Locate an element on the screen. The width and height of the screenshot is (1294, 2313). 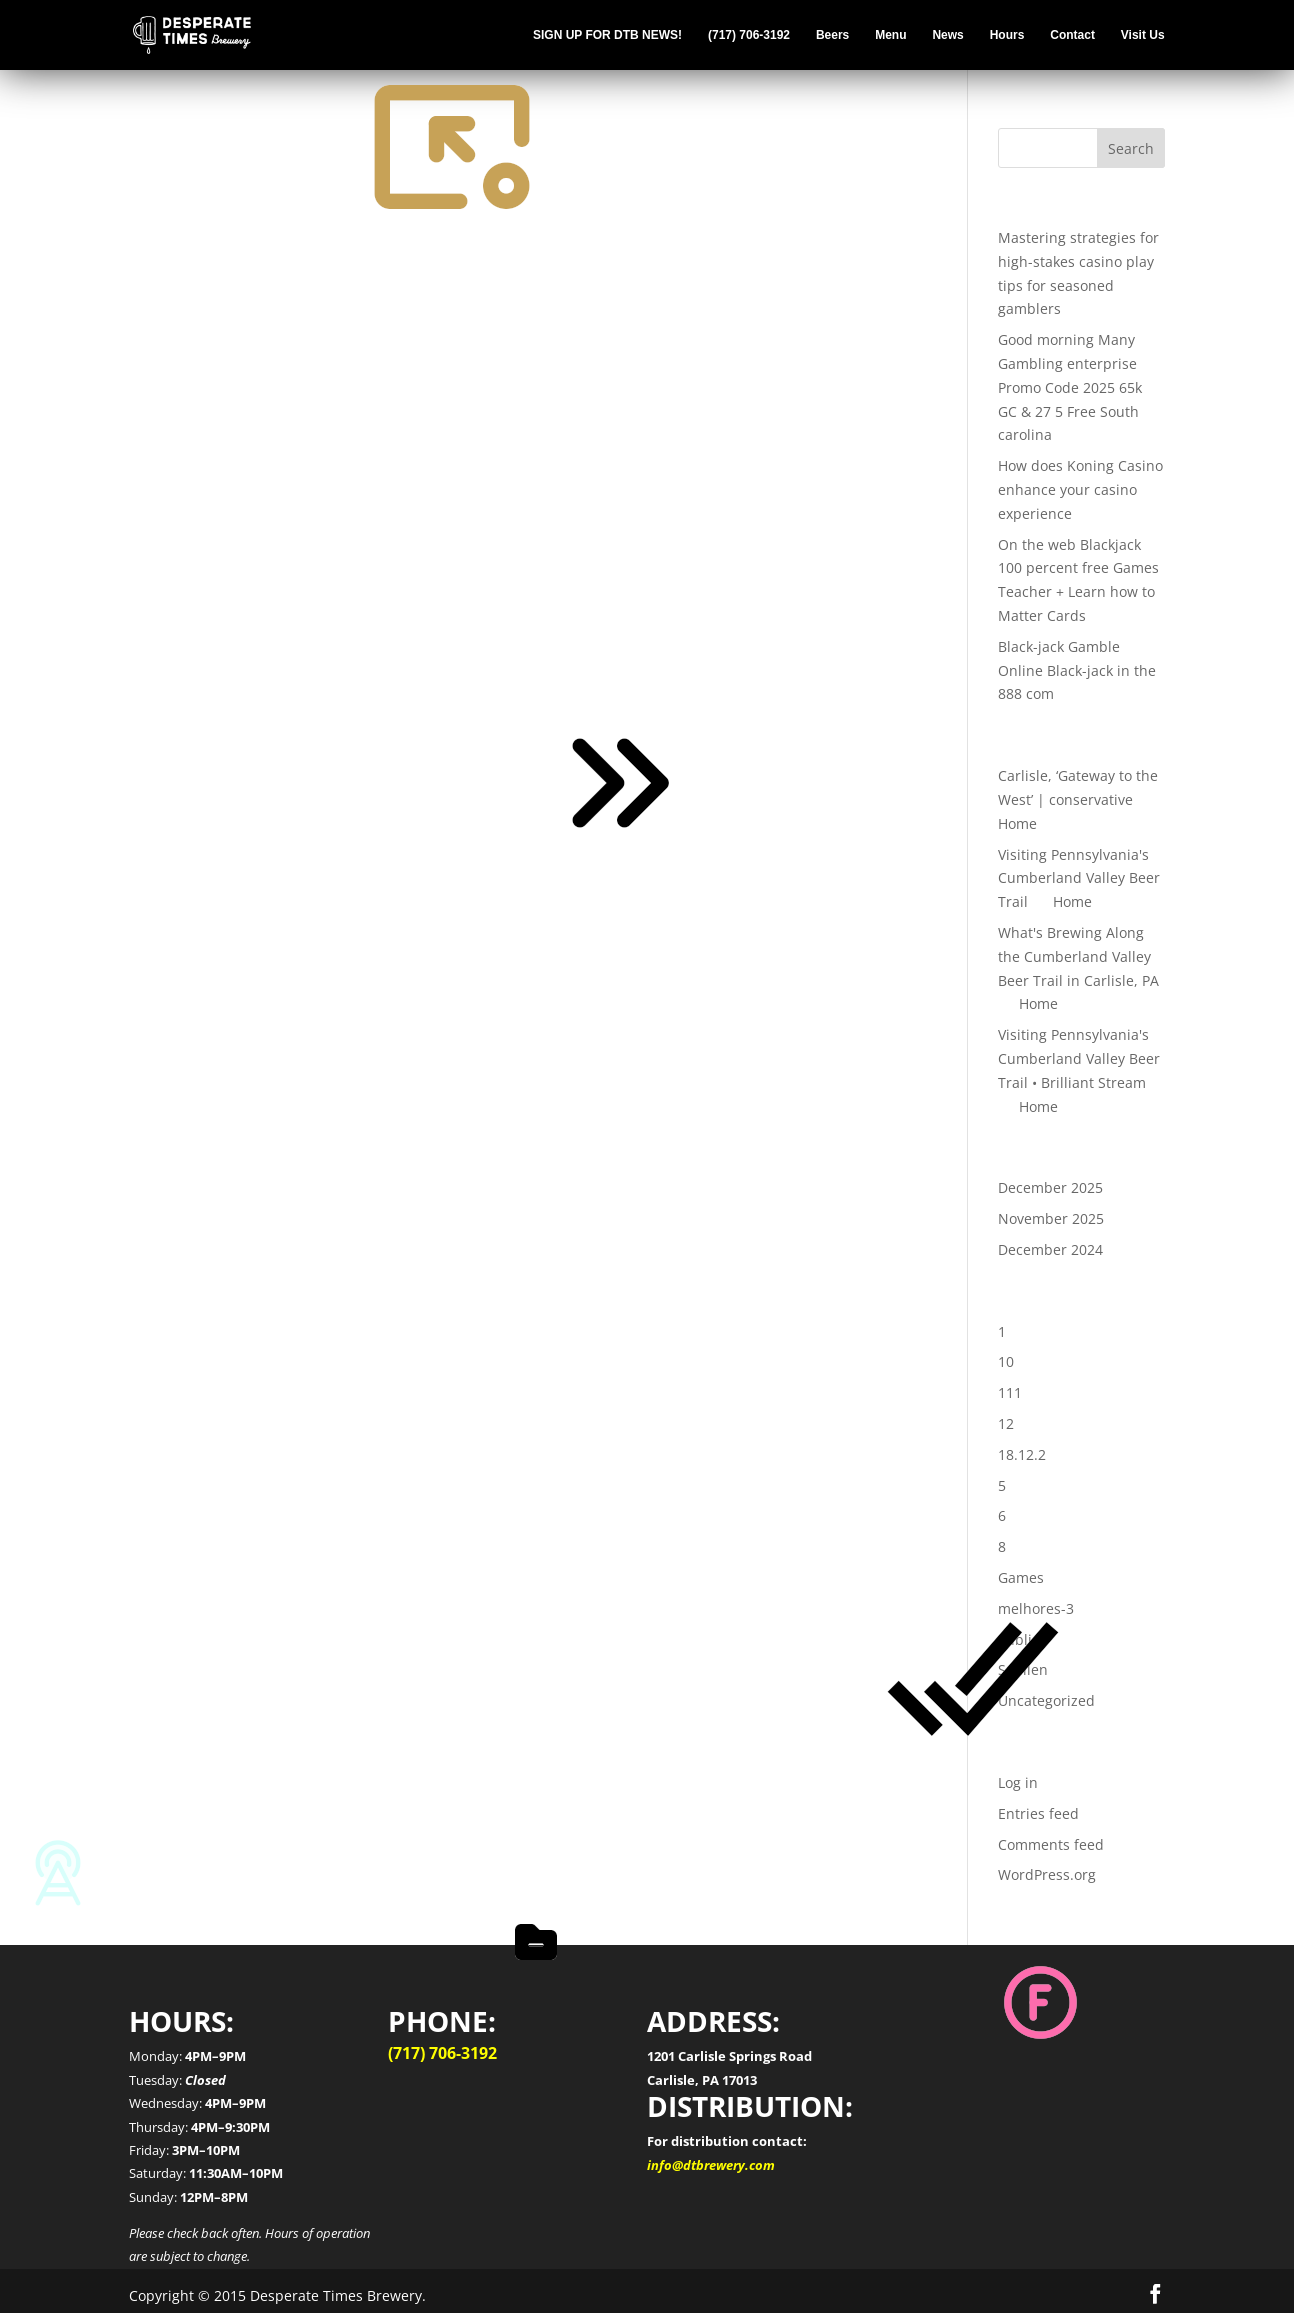
skip forward or advance to next item is located at coordinates (617, 783).